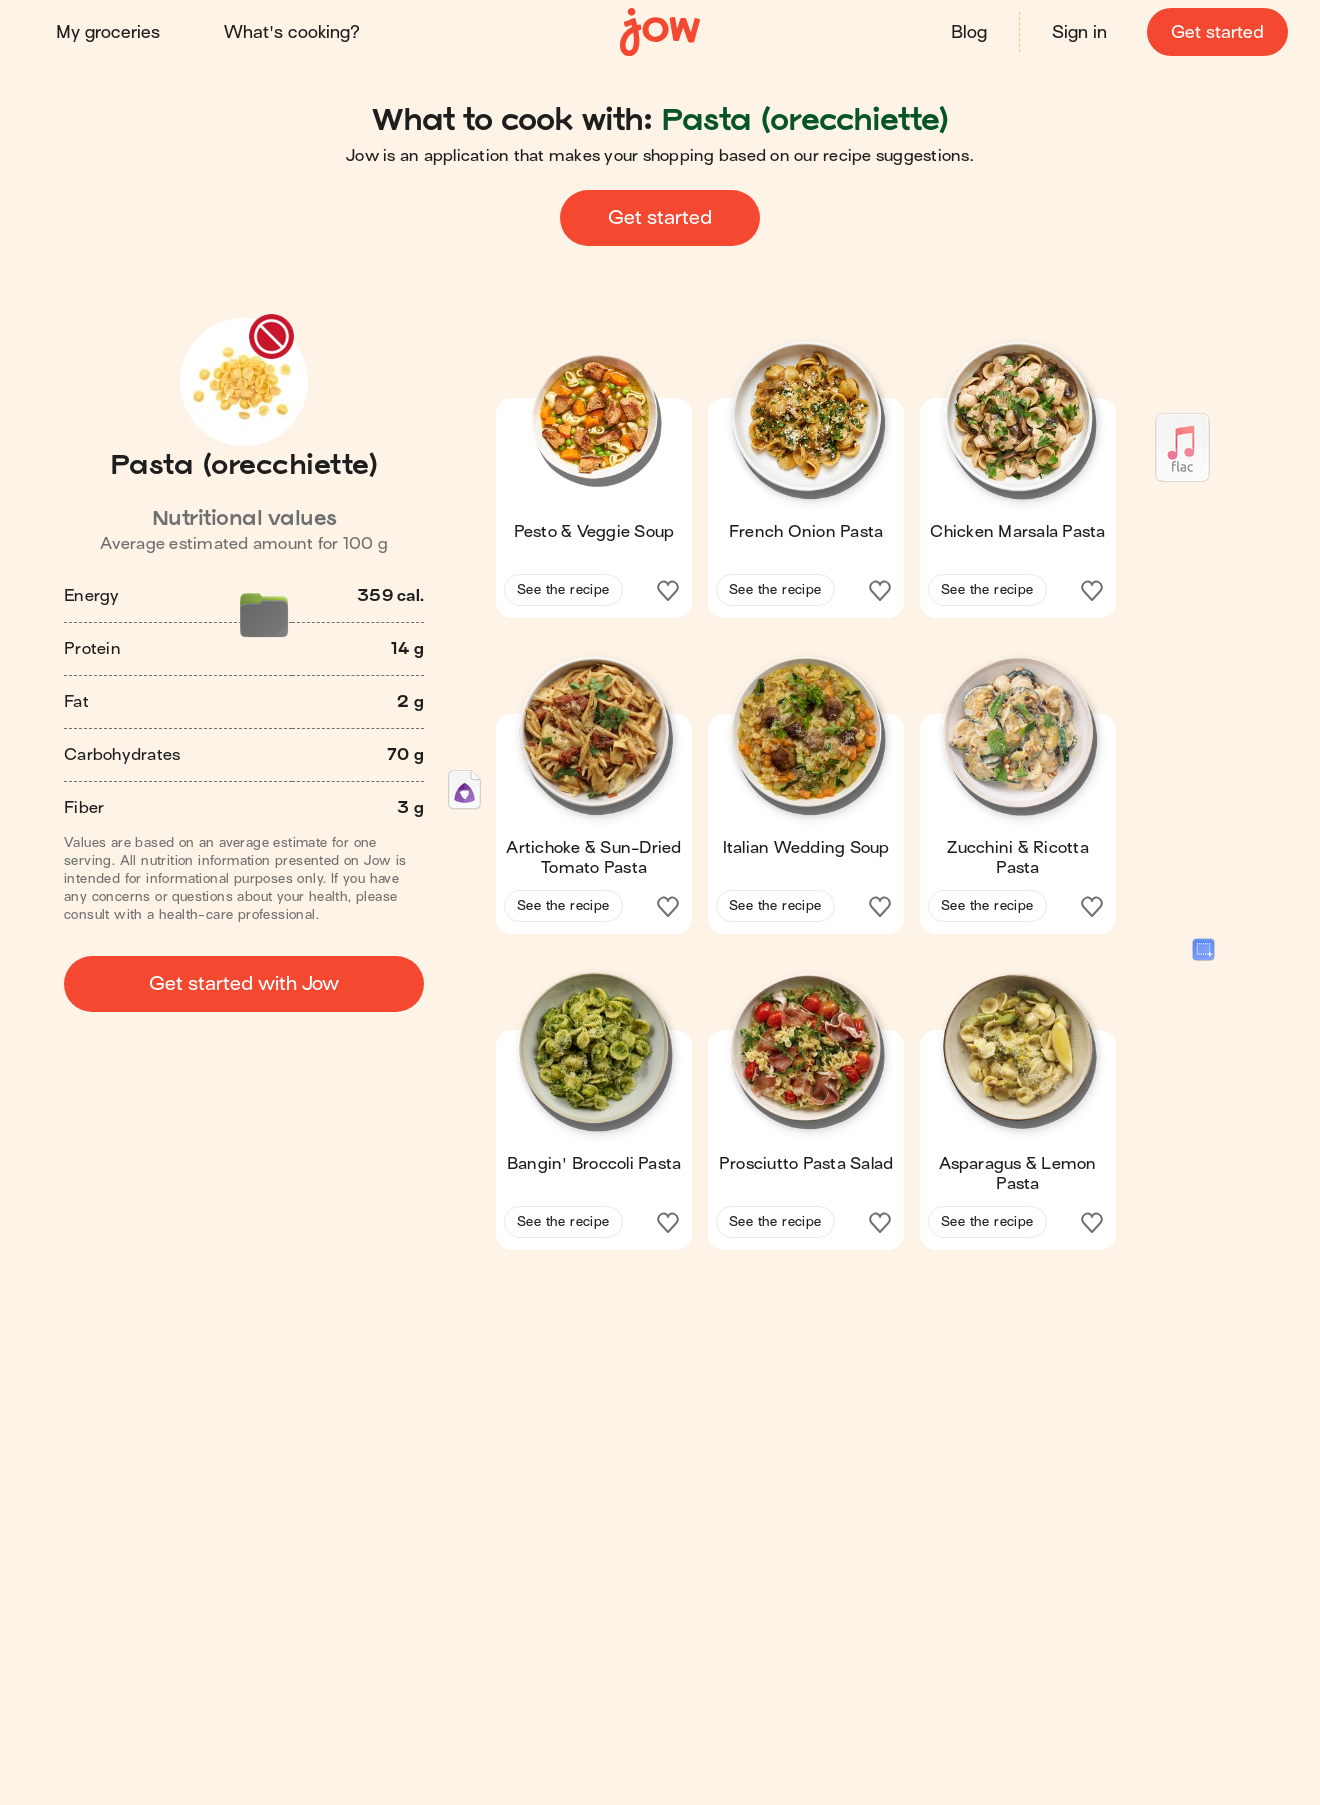 This screenshot has height=1805, width=1320. What do you see at coordinates (1203, 949) in the screenshot?
I see `take a screenshot` at bounding box center [1203, 949].